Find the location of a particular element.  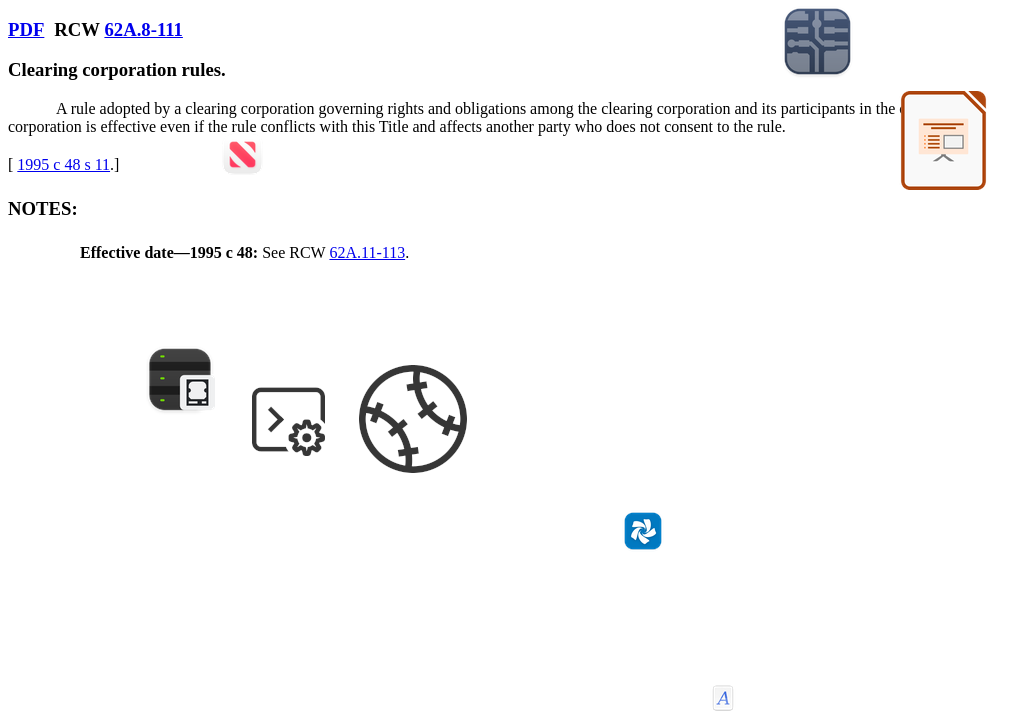

open chakra linux distribution is located at coordinates (643, 531).